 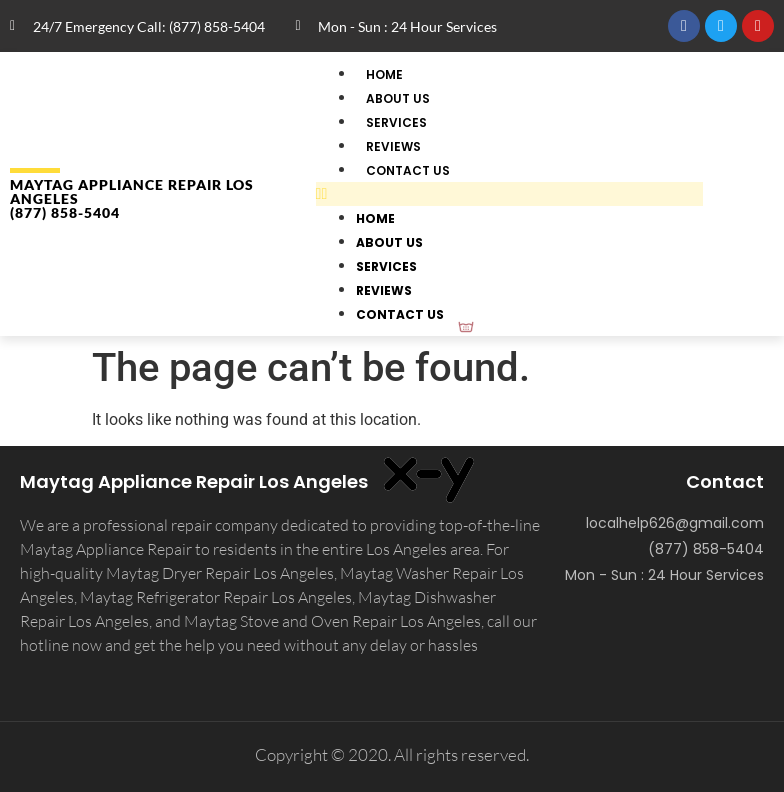 What do you see at coordinates (429, 474) in the screenshot?
I see `subtract y value from x in a calculation` at bounding box center [429, 474].